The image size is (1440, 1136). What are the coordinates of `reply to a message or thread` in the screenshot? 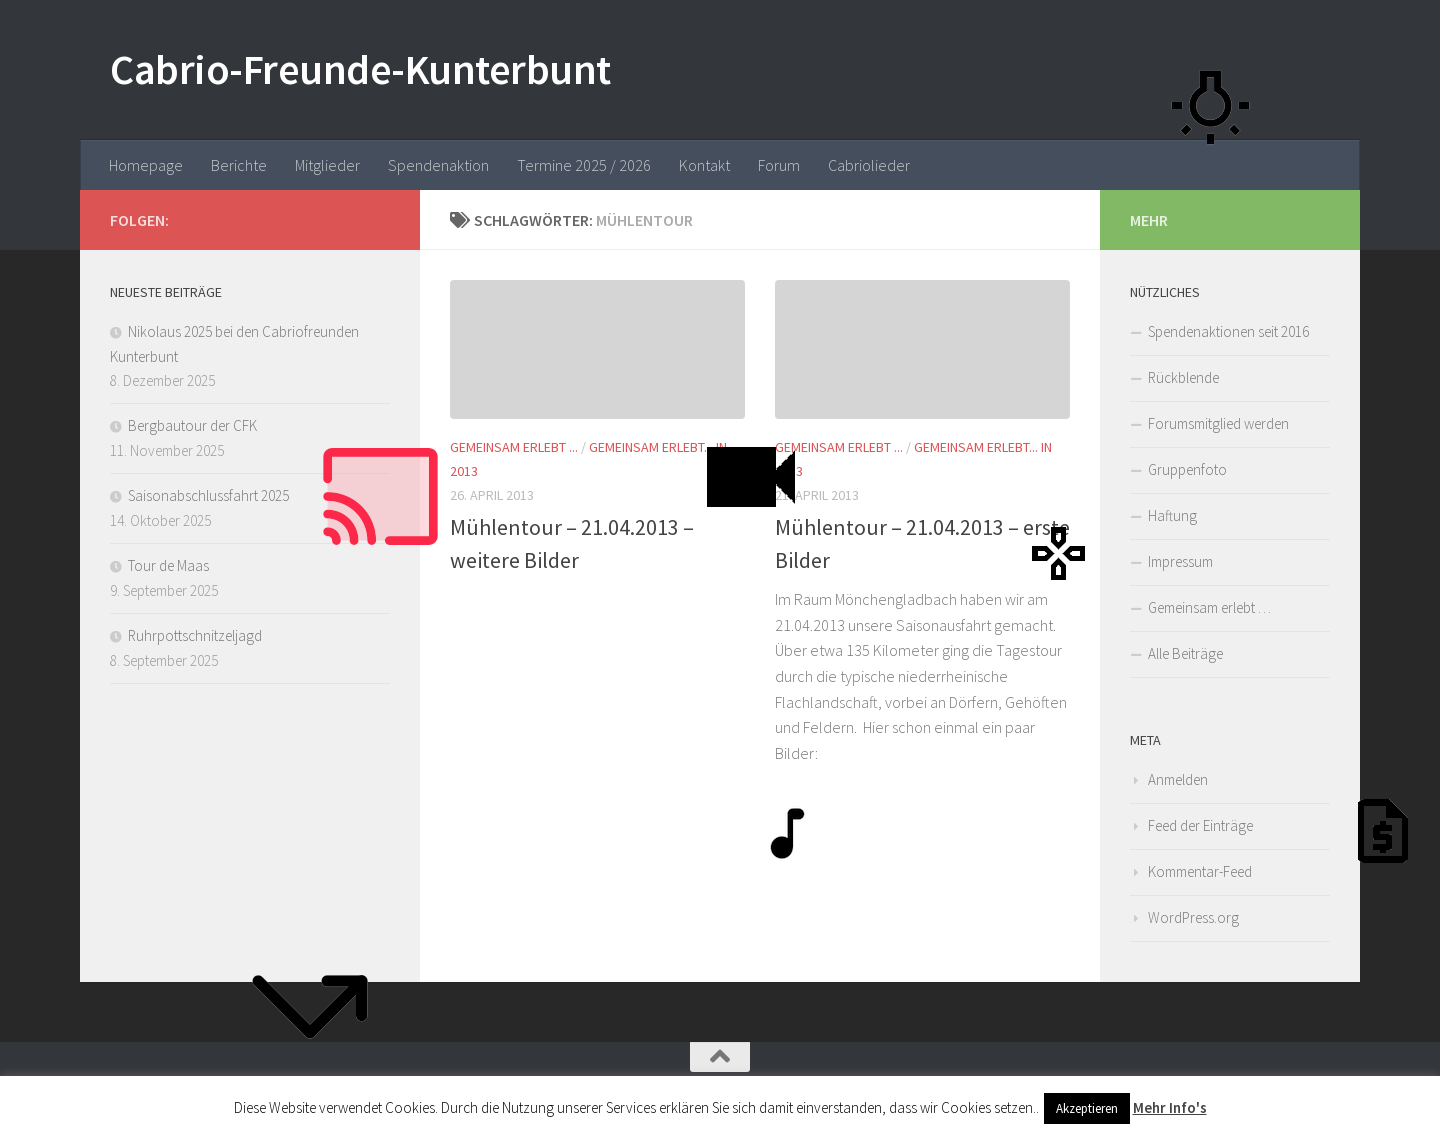 It's located at (310, 1004).